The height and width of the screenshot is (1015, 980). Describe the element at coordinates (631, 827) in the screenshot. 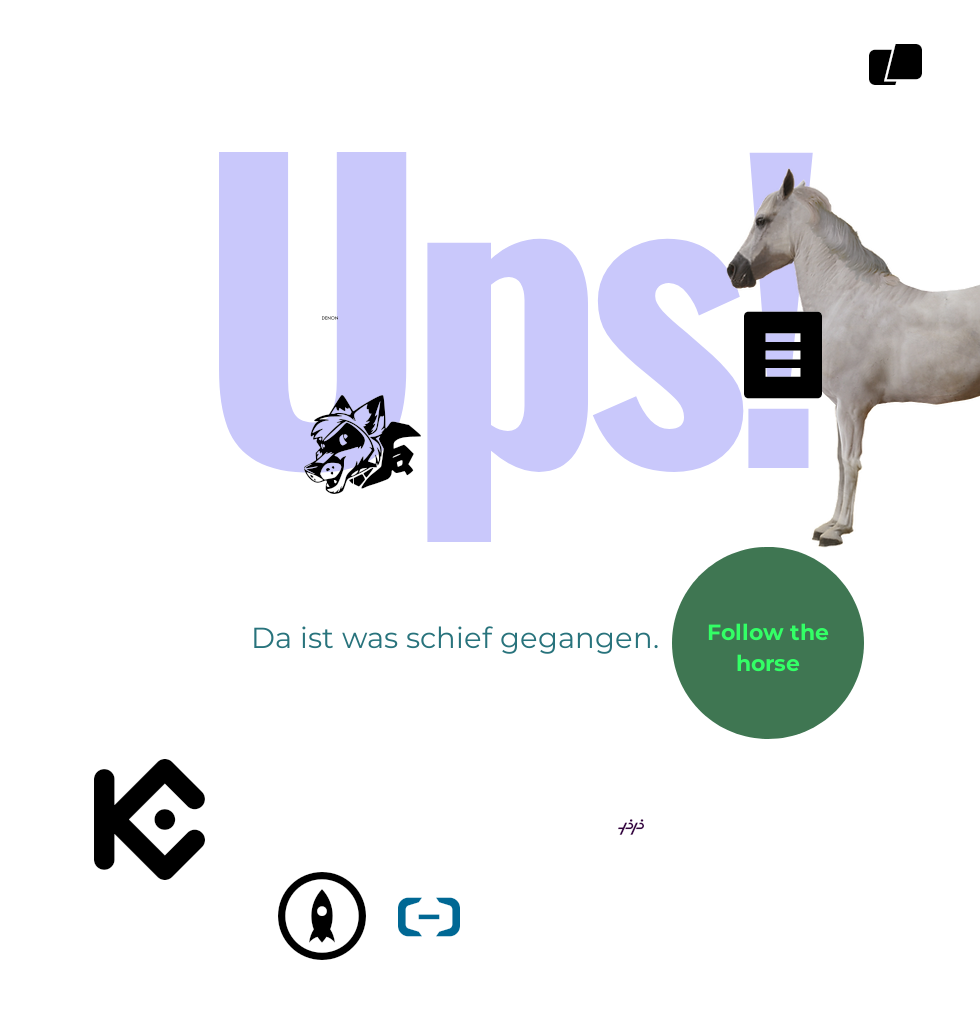

I see `PaddlePaddle deep learning framework logo` at that location.